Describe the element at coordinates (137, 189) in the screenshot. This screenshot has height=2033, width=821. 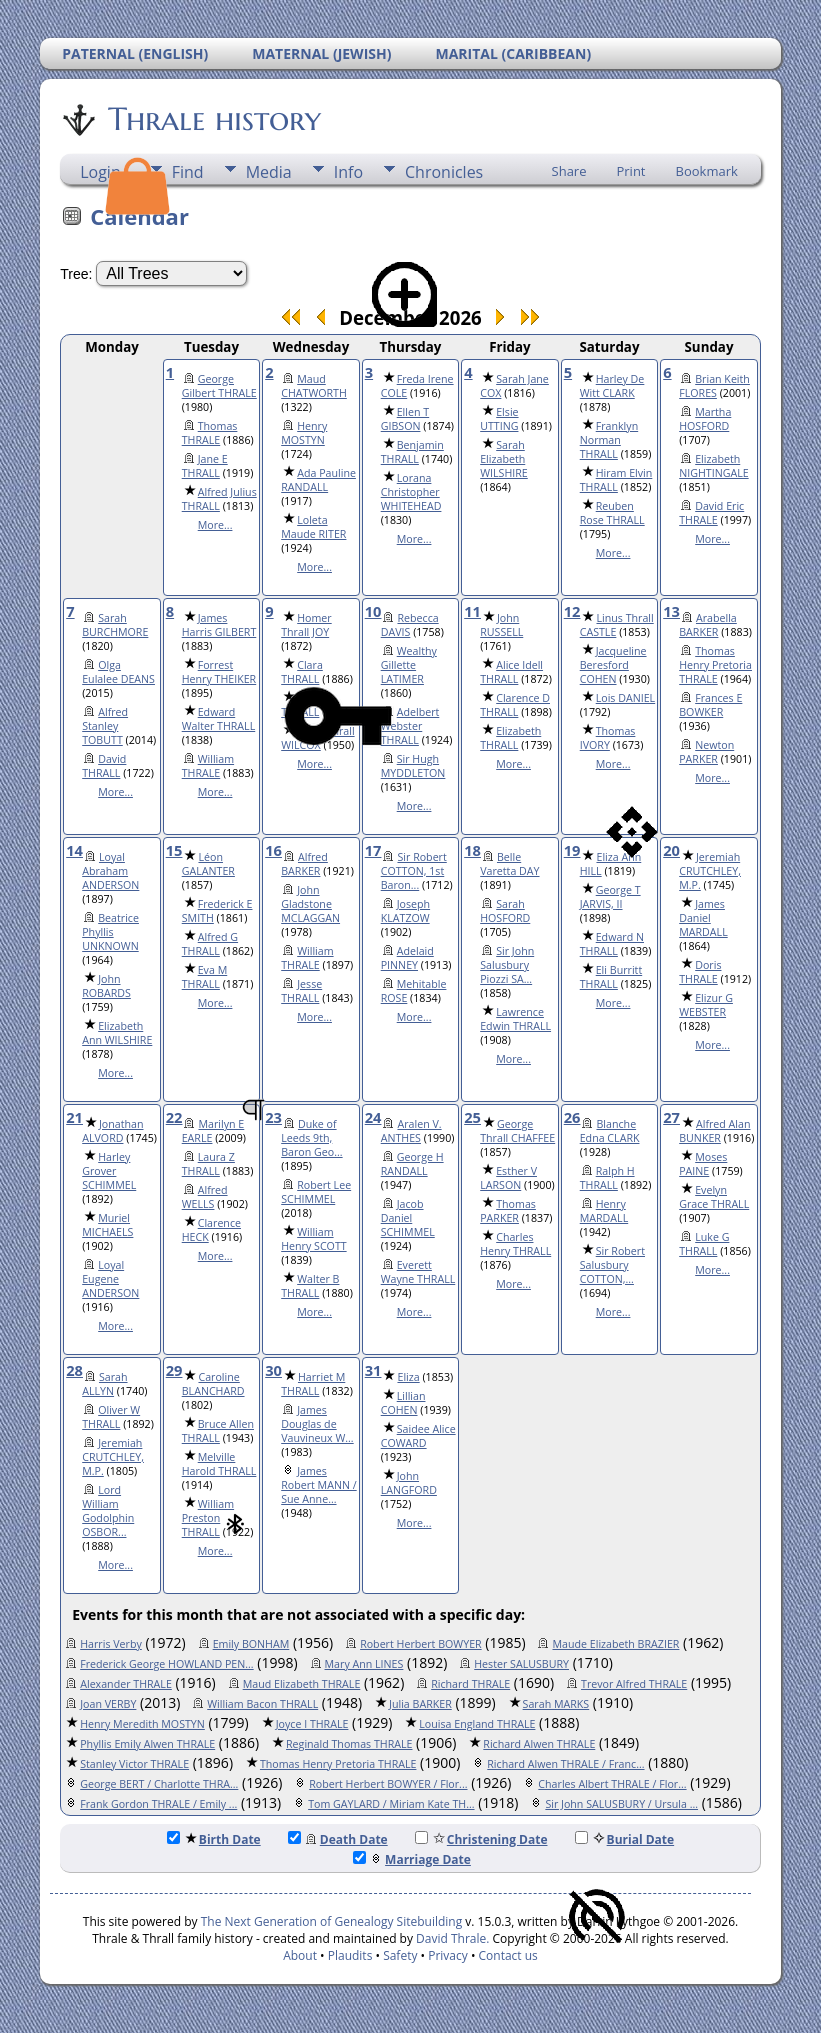
I see `view your shopping bag` at that location.